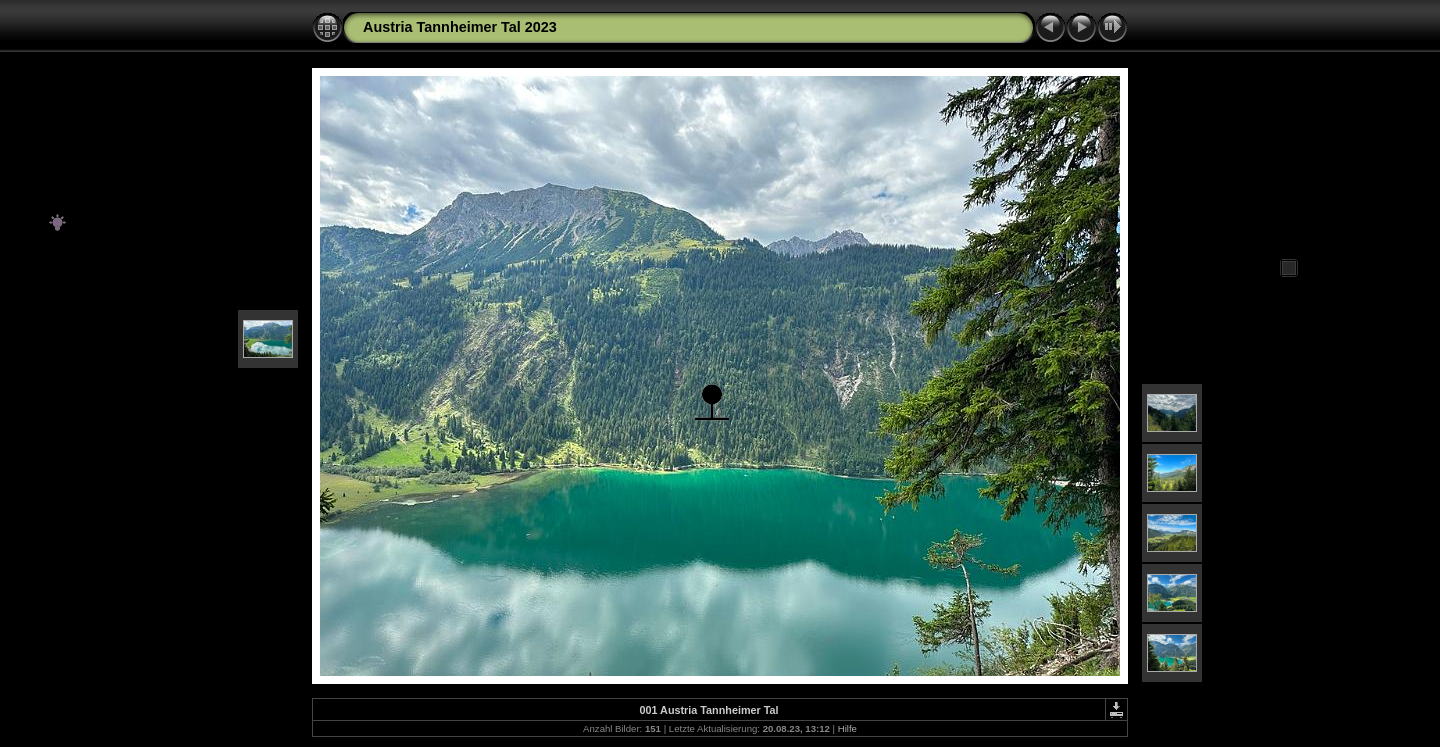 Image resolution: width=1440 pixels, height=747 pixels. What do you see at coordinates (712, 403) in the screenshot?
I see `mark a location on the map` at bounding box center [712, 403].